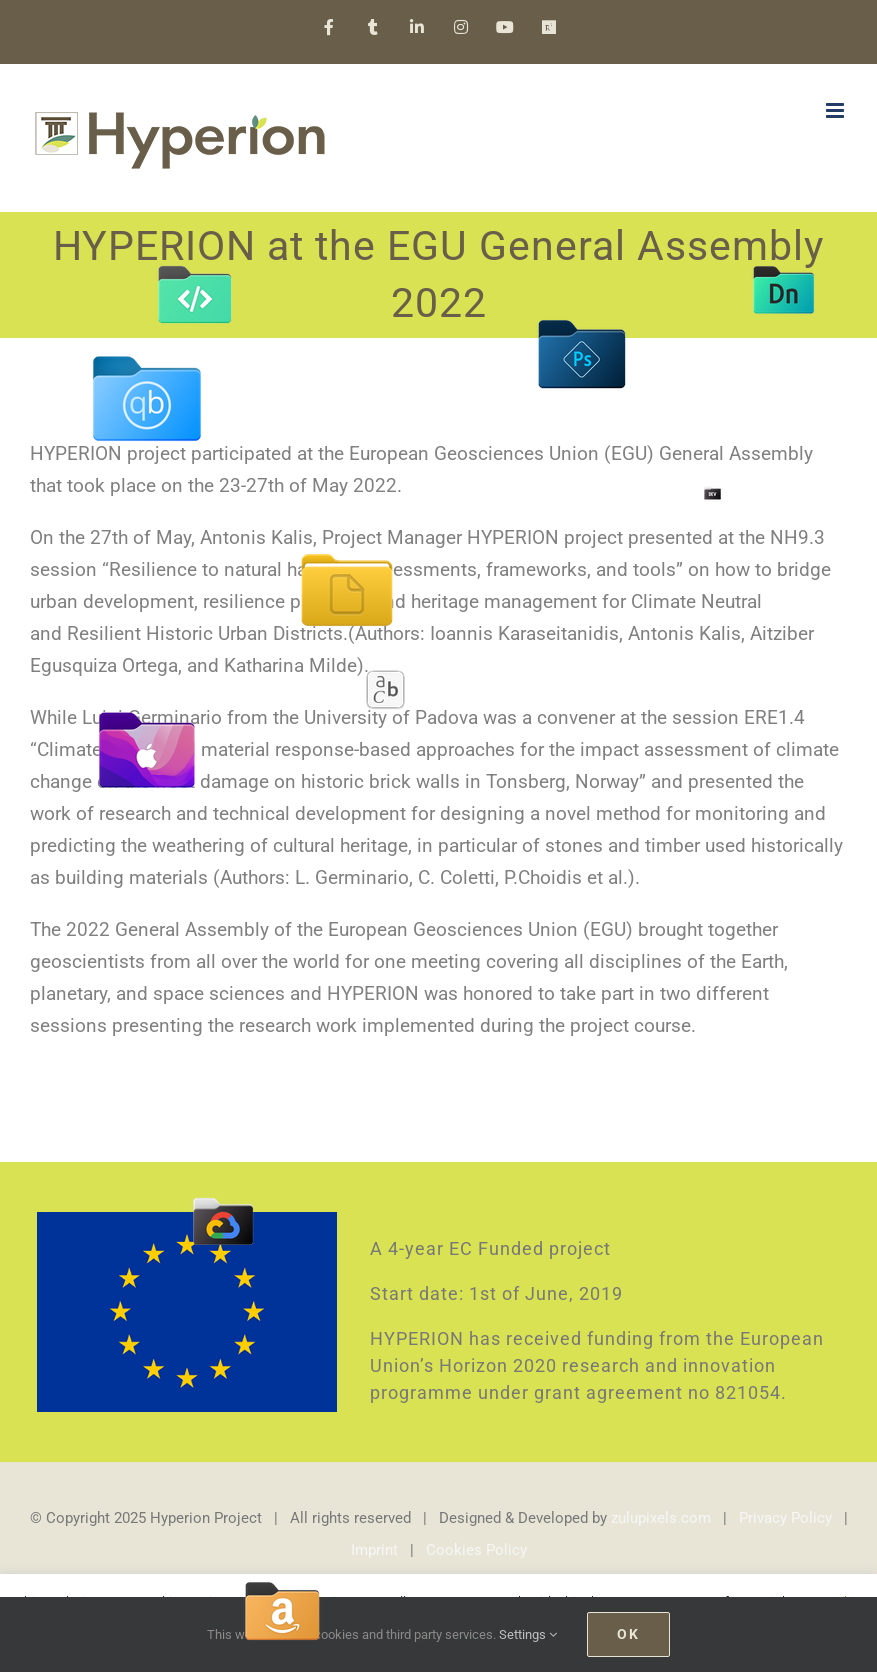  What do you see at coordinates (146, 752) in the screenshot?
I see `open mac os monterey system folder` at bounding box center [146, 752].